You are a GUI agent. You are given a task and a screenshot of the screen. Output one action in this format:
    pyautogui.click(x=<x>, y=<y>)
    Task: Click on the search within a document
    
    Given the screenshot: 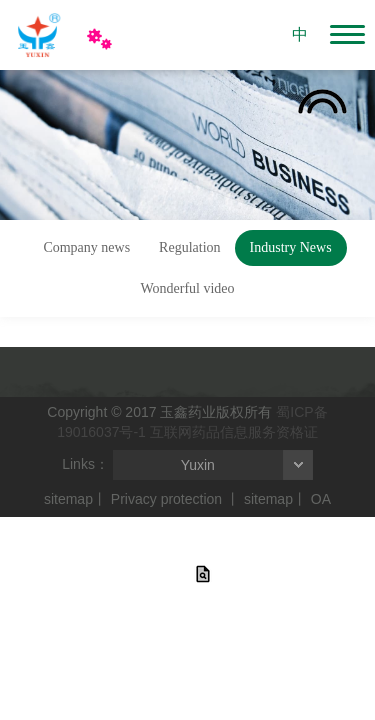 What is the action you would take?
    pyautogui.click(x=203, y=574)
    